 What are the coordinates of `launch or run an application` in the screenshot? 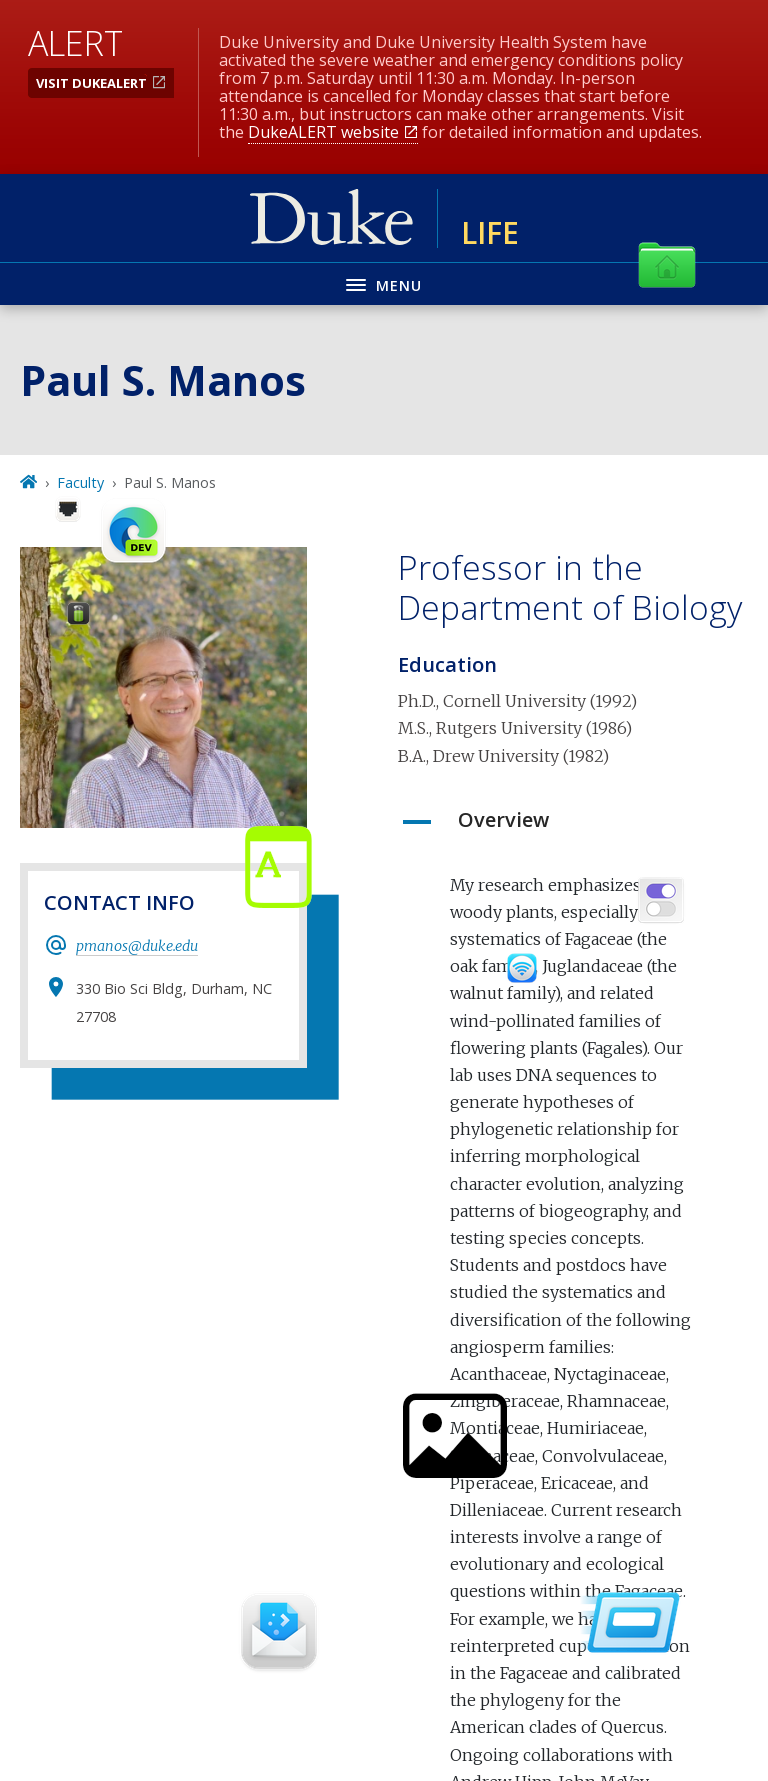 It's located at (633, 1622).